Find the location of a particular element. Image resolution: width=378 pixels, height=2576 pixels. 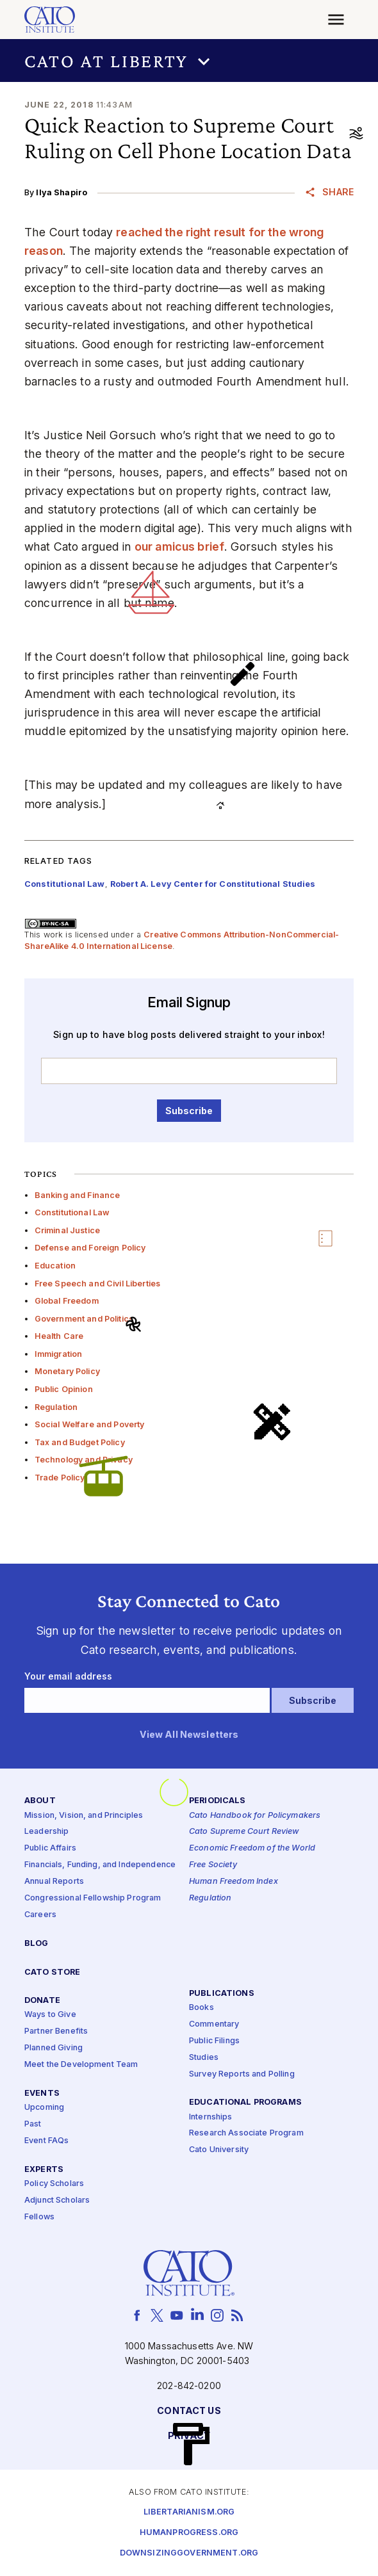

access design tools or editing services is located at coordinates (272, 1422).